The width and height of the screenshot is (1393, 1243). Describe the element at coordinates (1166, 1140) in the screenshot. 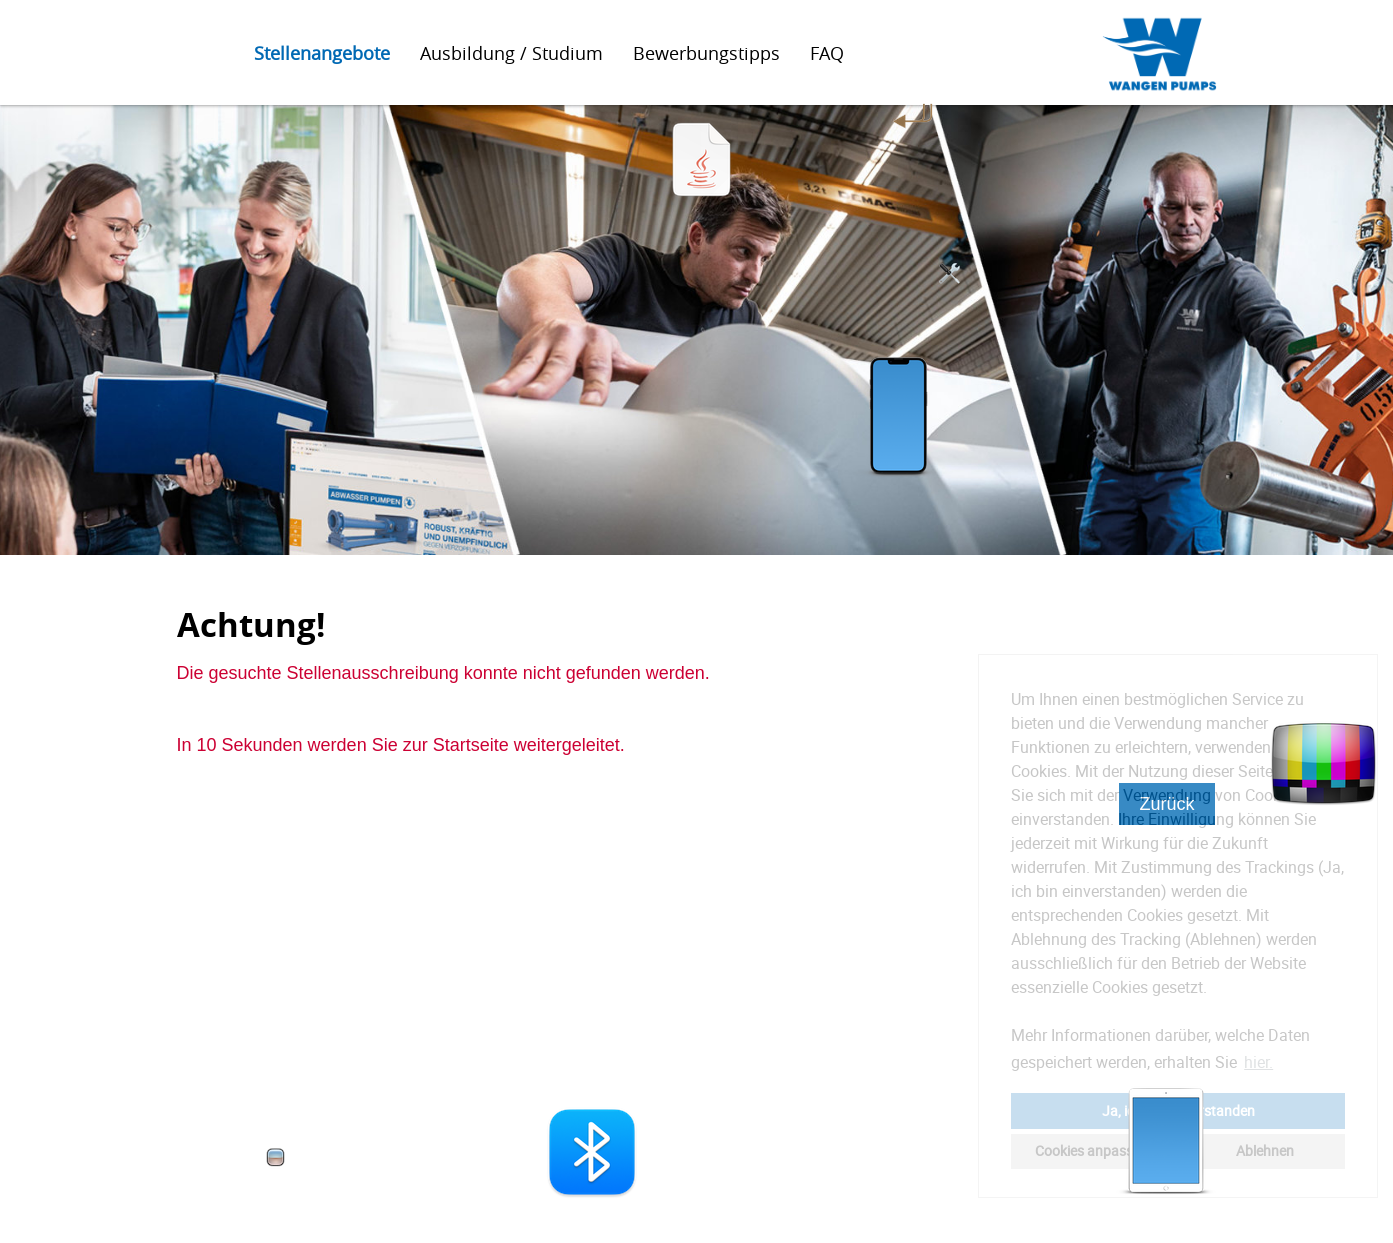

I see `manage connected iPad device` at that location.